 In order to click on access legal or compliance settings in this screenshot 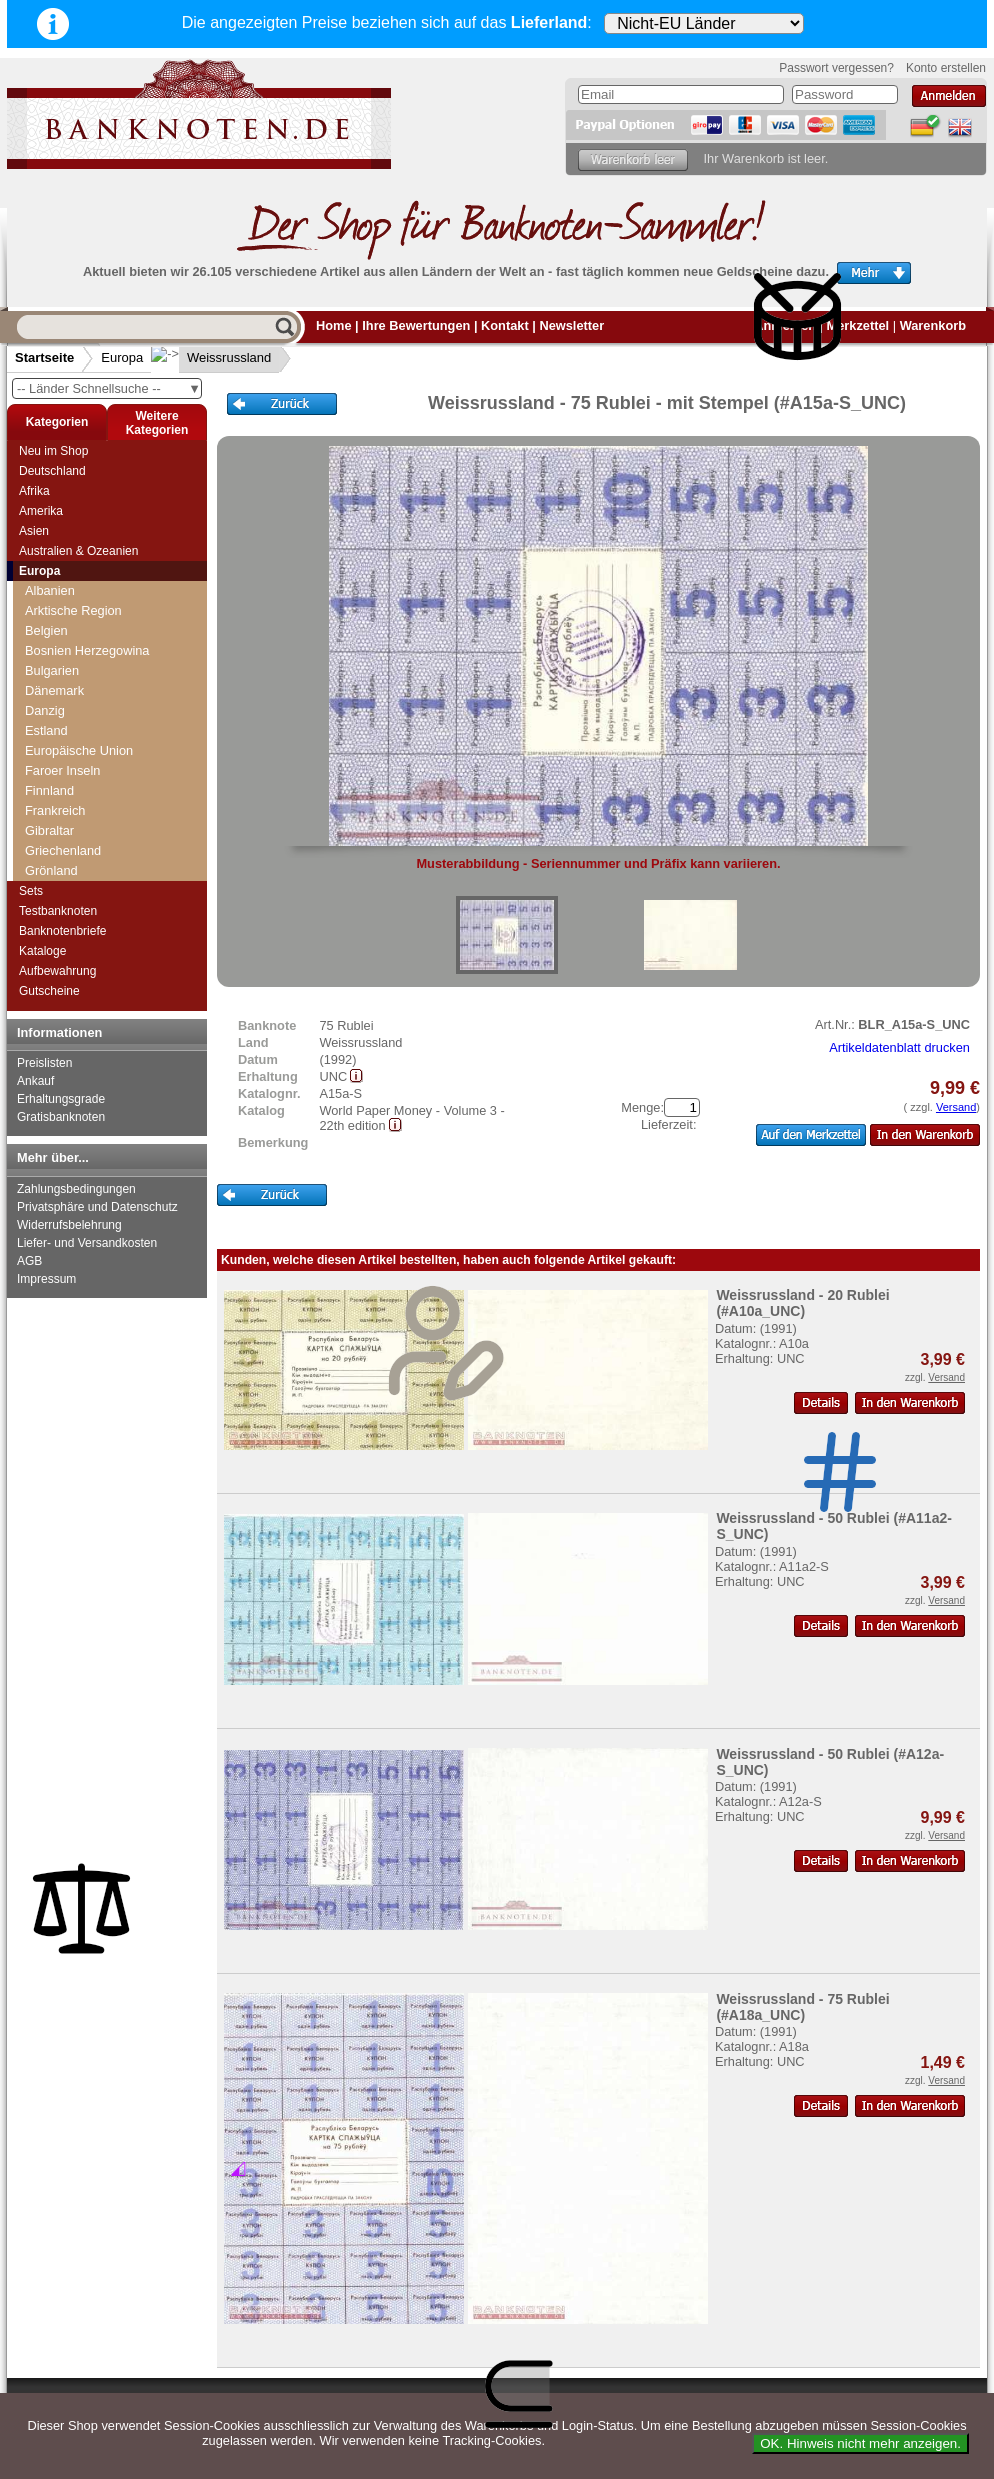, I will do `click(81, 1908)`.